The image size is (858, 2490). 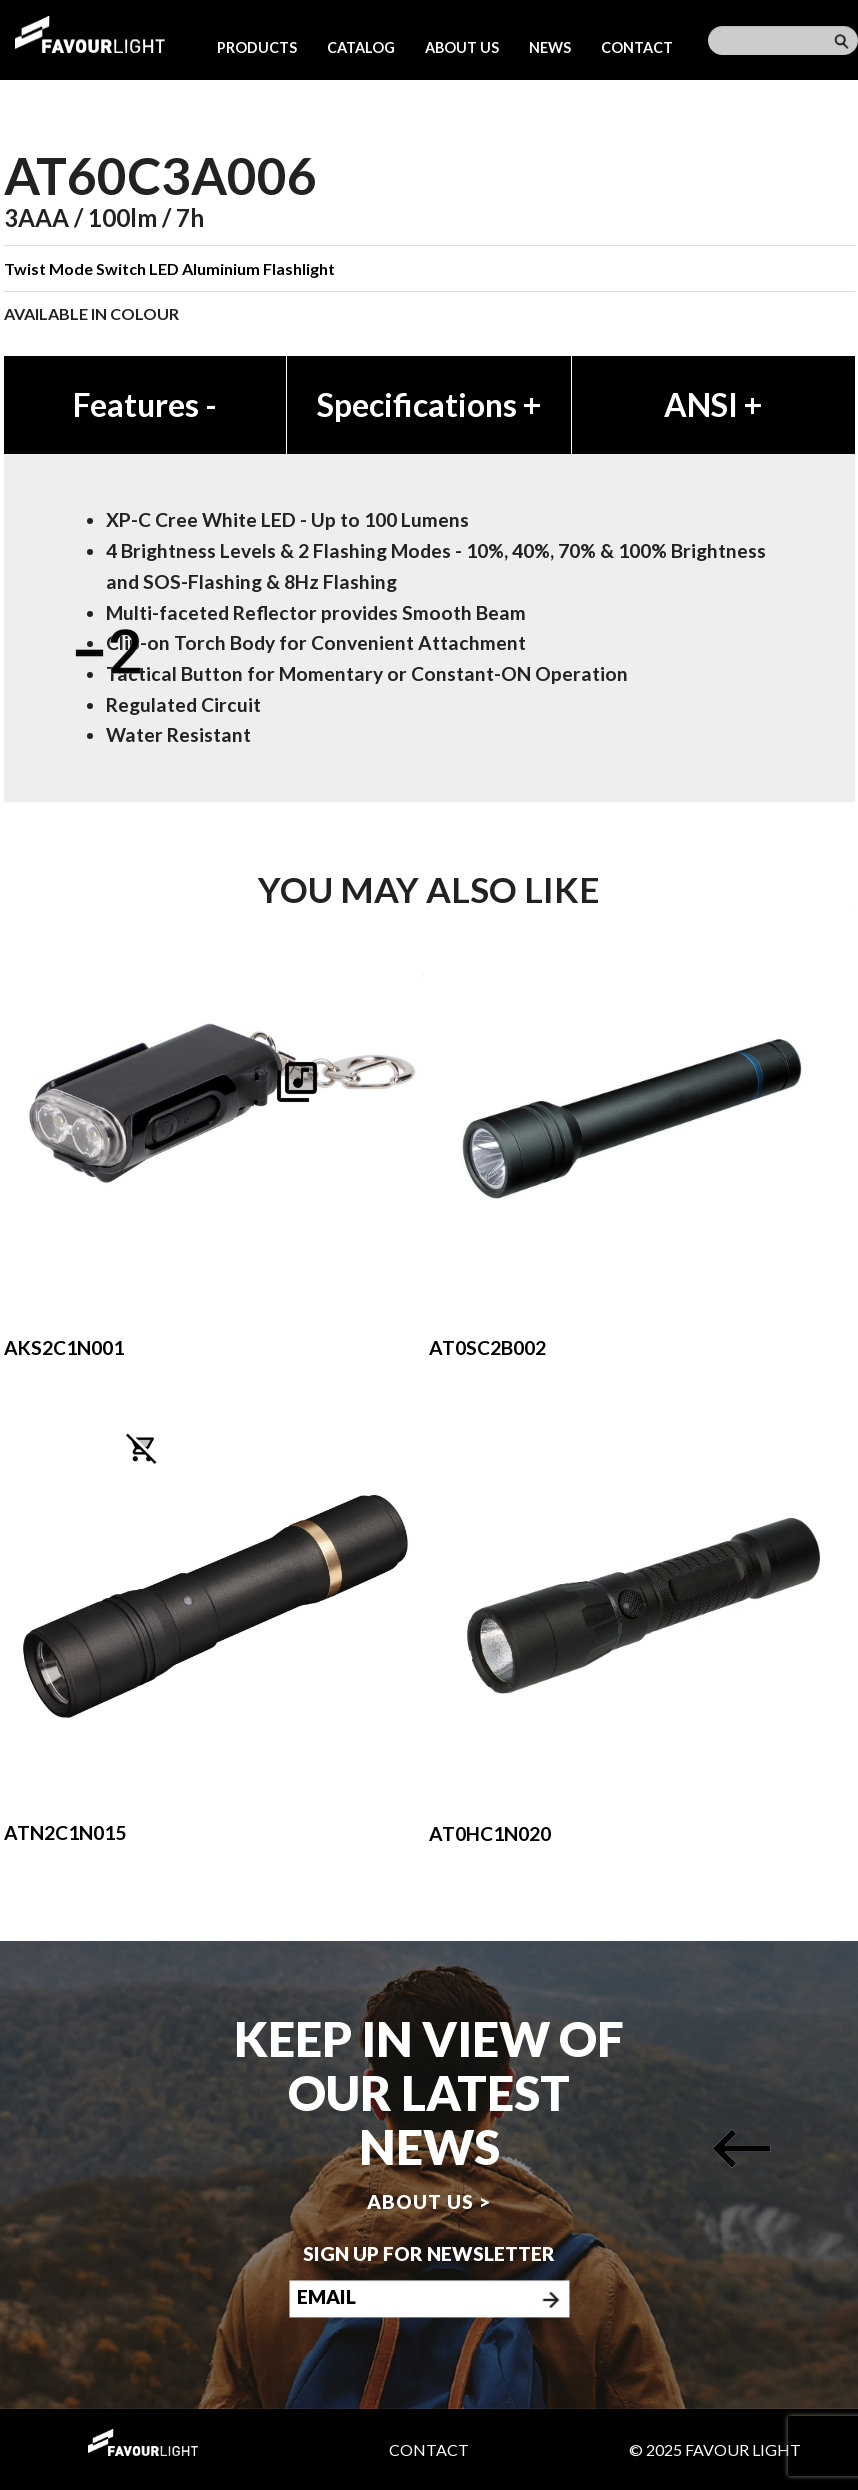 I want to click on remove item from shopping cart, so click(x=142, y=1448).